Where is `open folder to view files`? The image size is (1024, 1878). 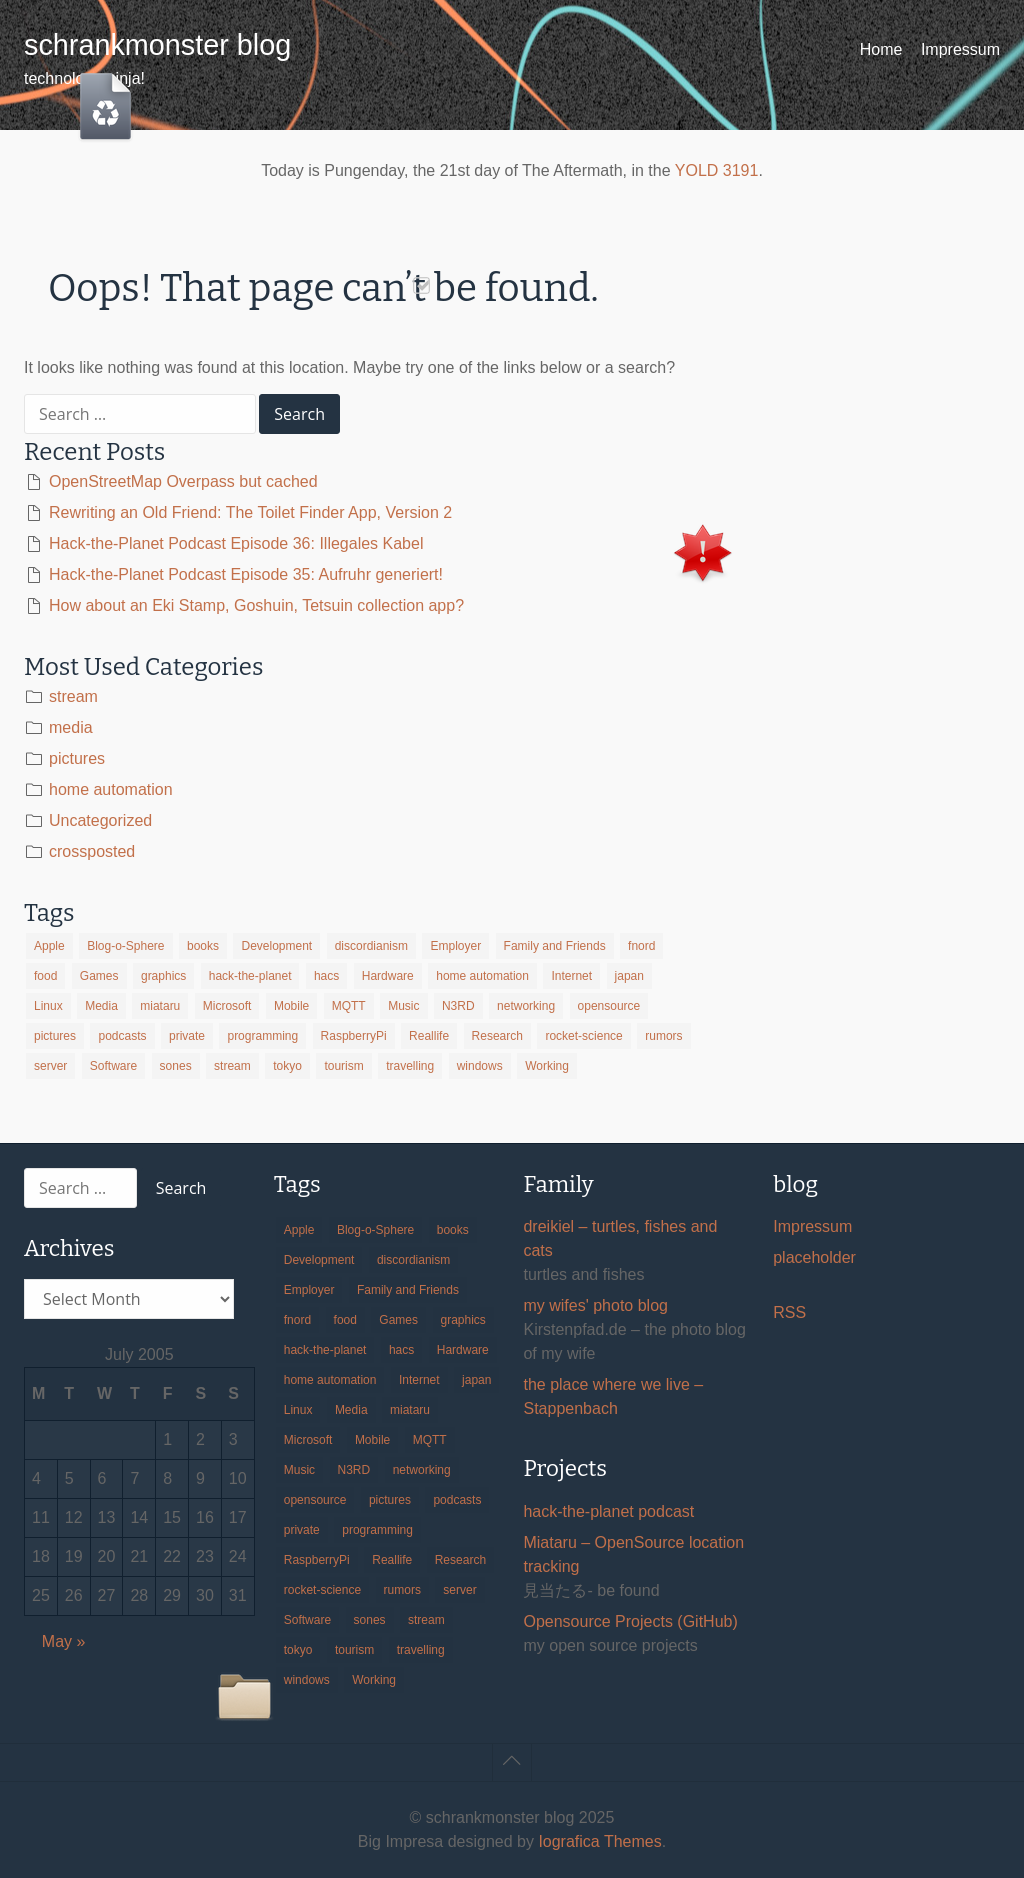 open folder to view files is located at coordinates (244, 1699).